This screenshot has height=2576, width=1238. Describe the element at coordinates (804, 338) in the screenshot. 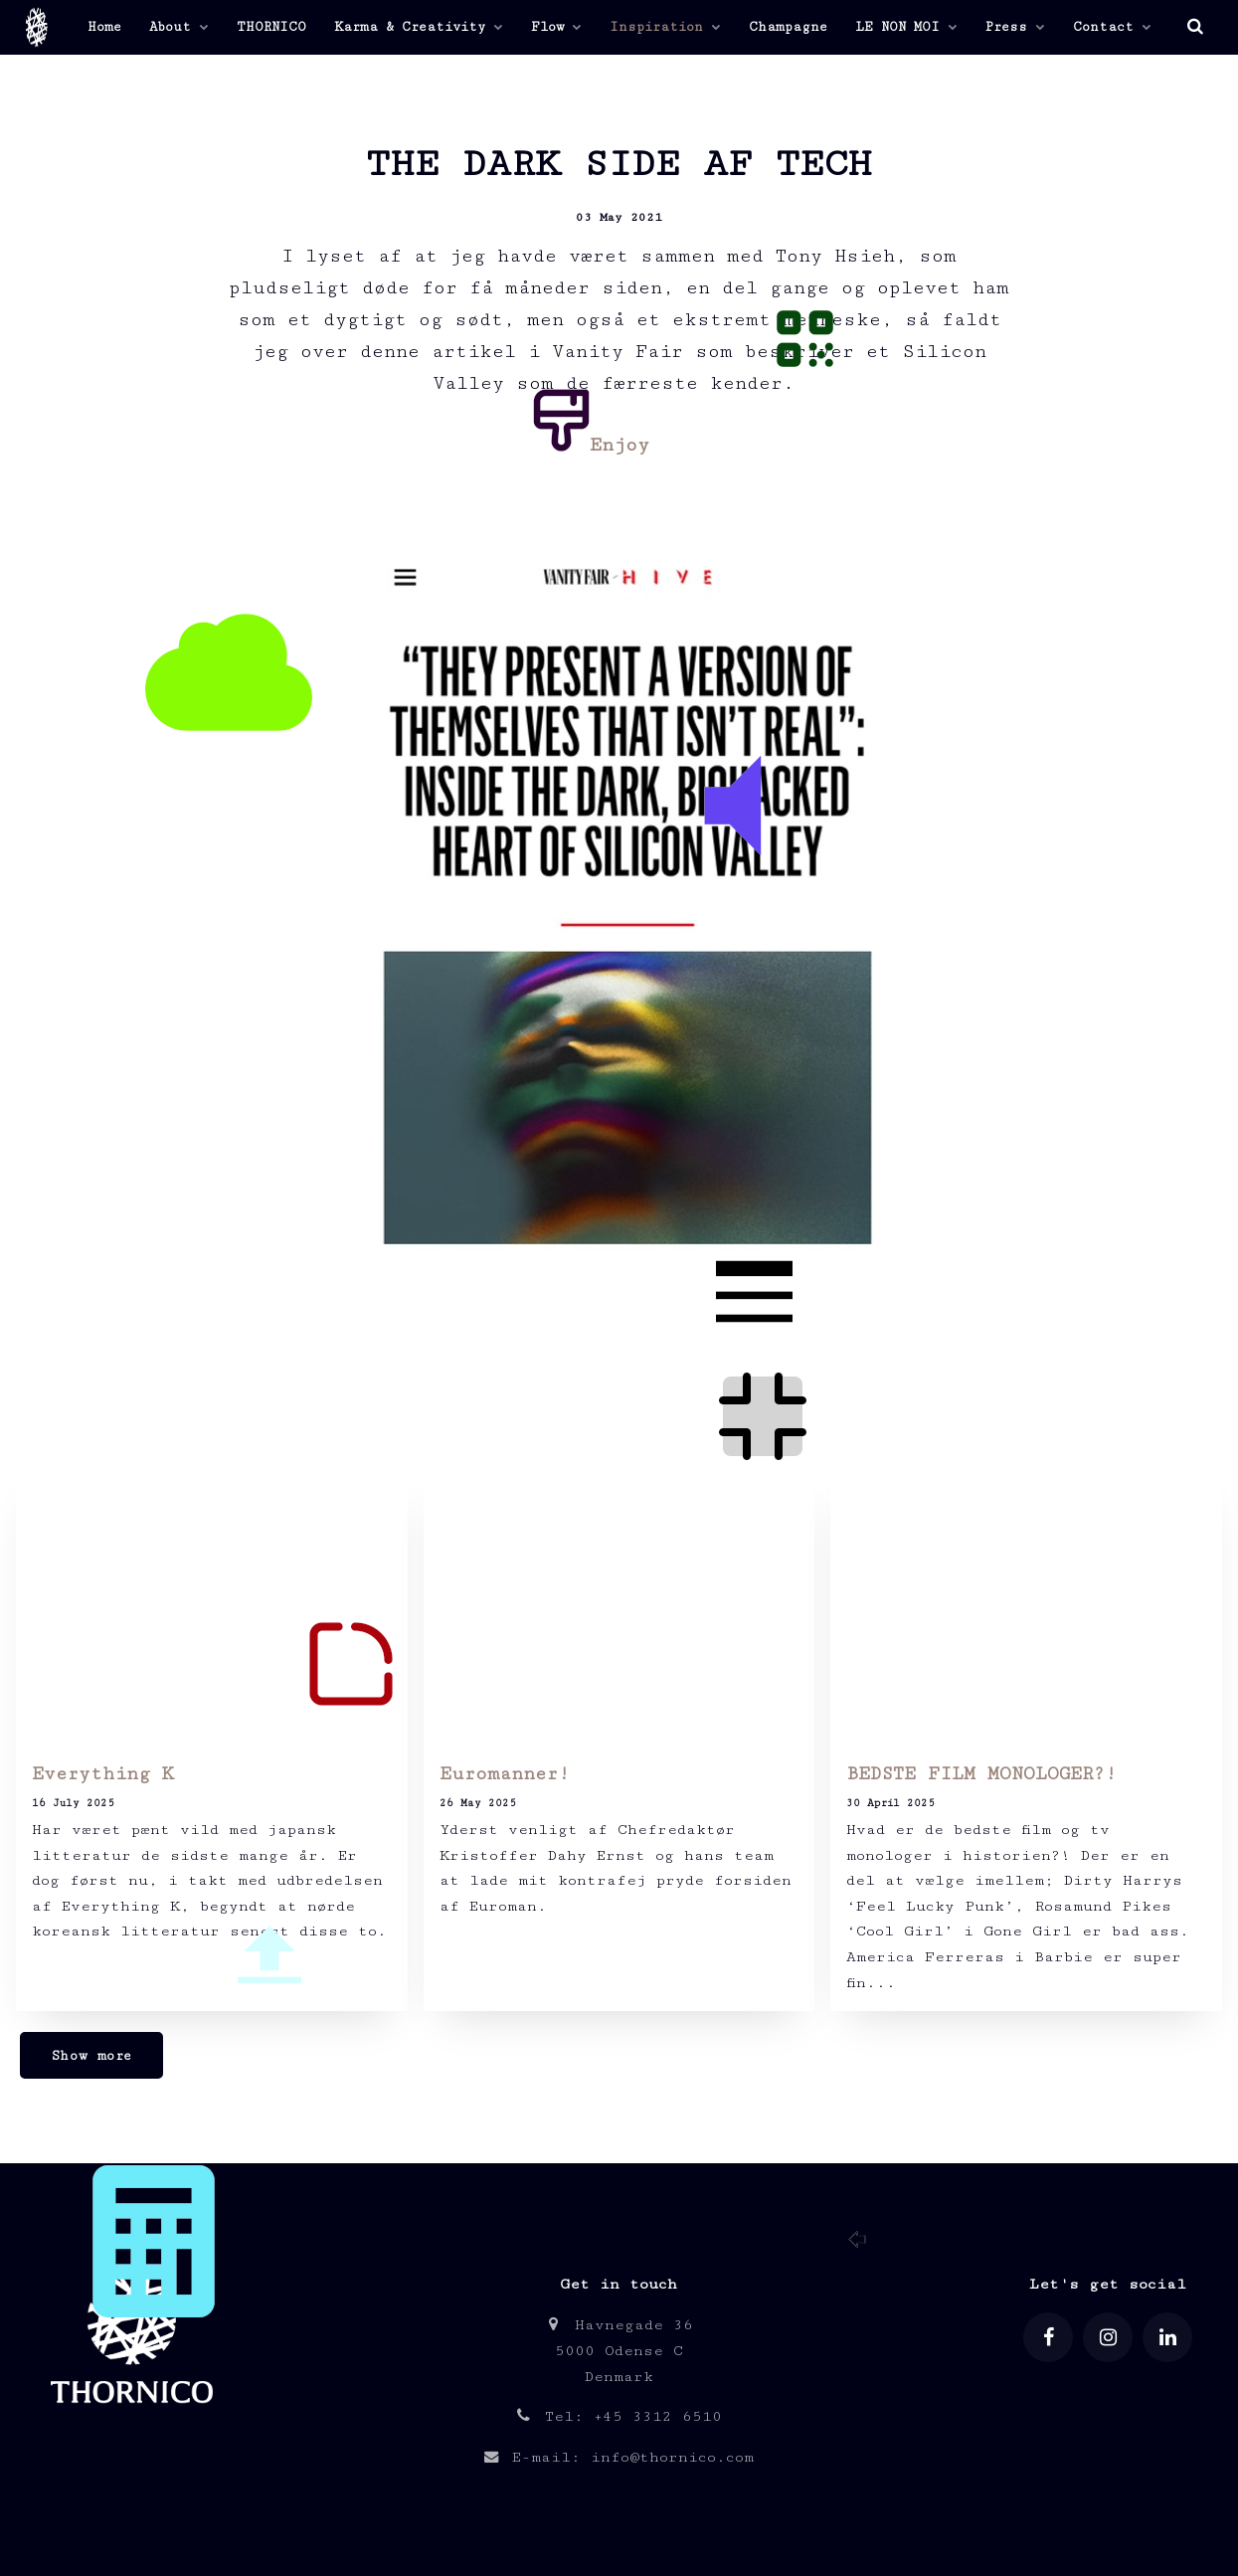

I see `scan or generate a QR code` at that location.